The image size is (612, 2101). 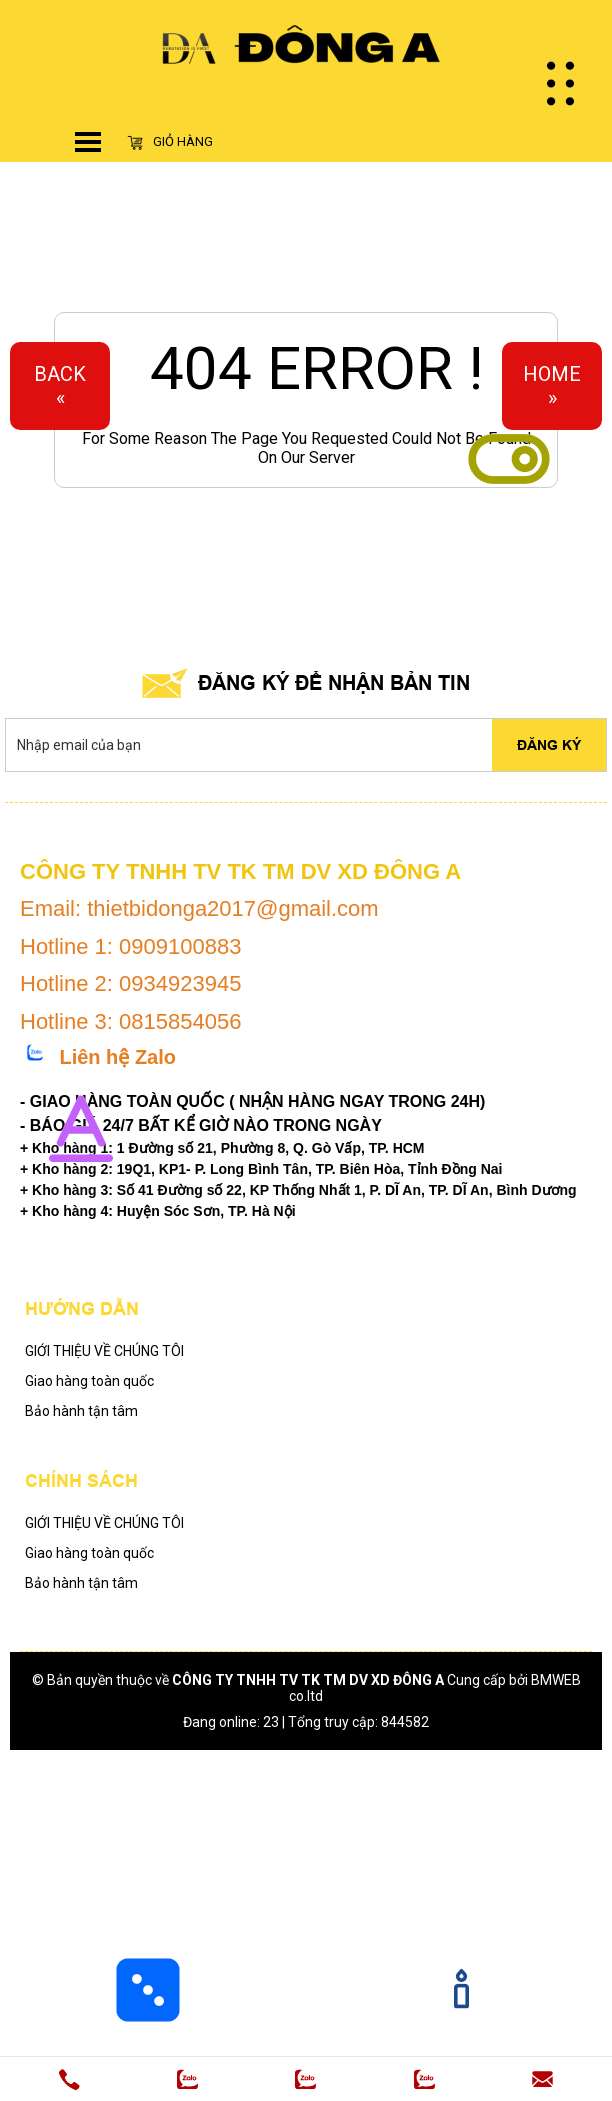 I want to click on drag to reorder items, so click(x=560, y=83).